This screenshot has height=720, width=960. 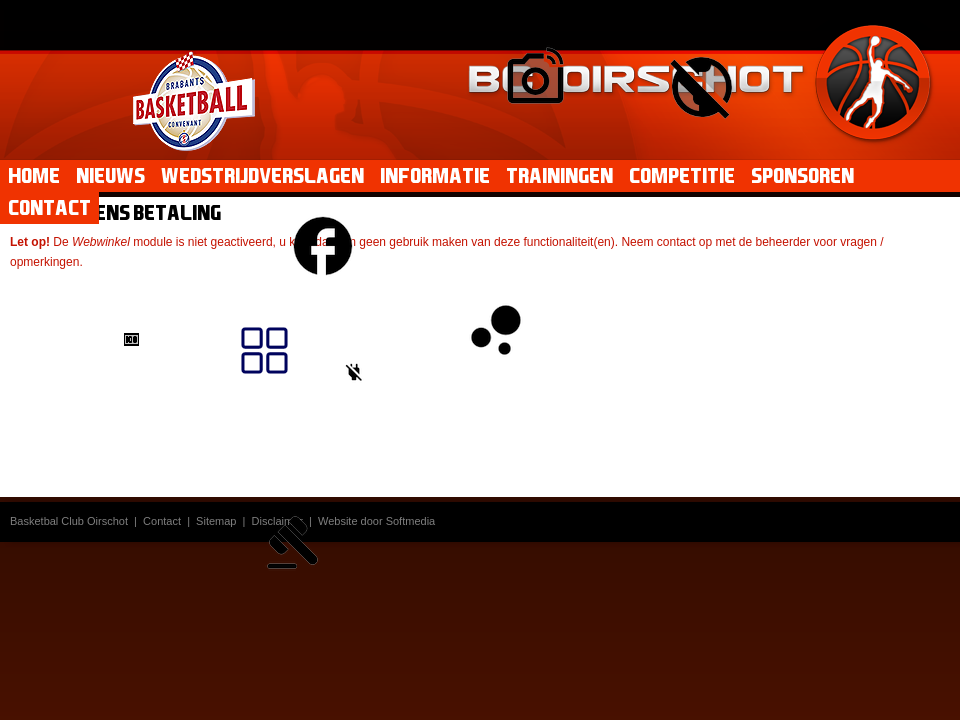 What do you see at coordinates (131, 339) in the screenshot?
I see `view currency or money-related features` at bounding box center [131, 339].